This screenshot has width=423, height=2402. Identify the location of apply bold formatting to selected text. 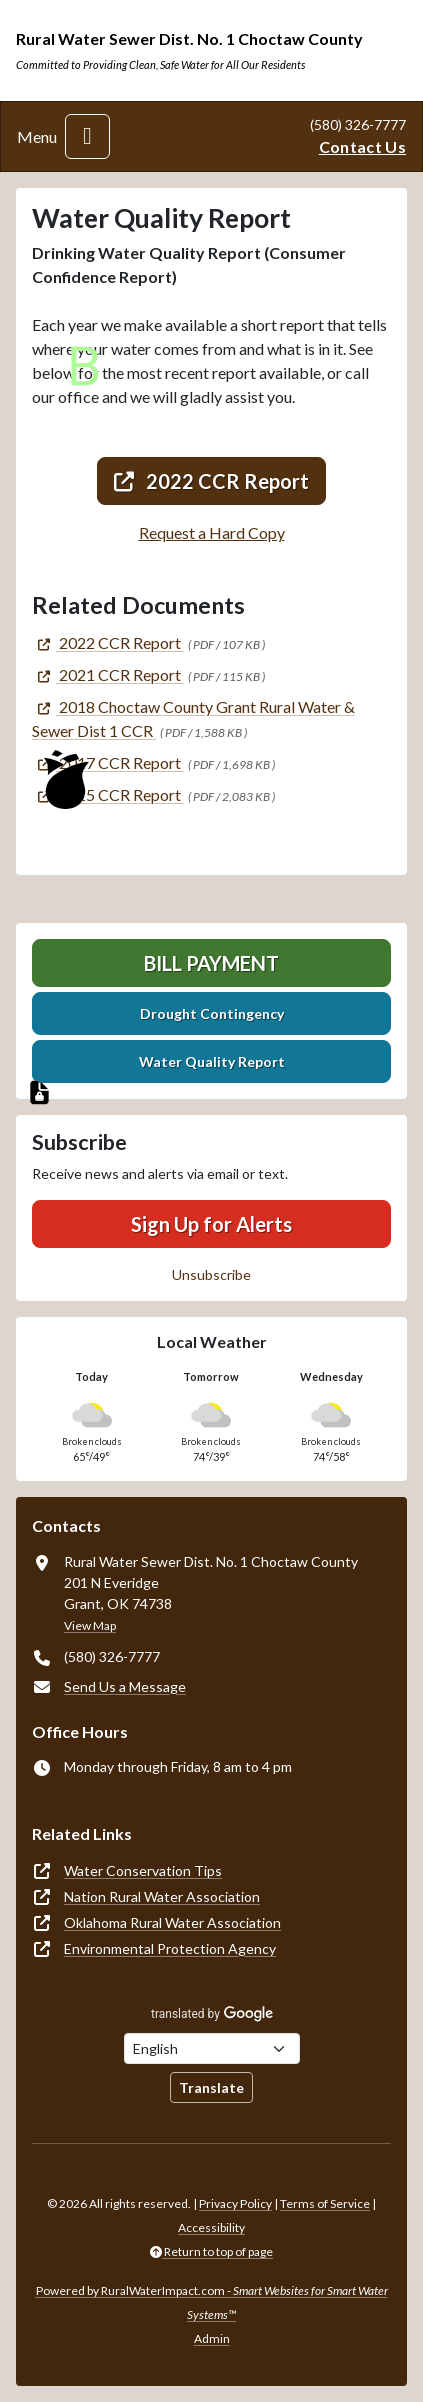
(83, 366).